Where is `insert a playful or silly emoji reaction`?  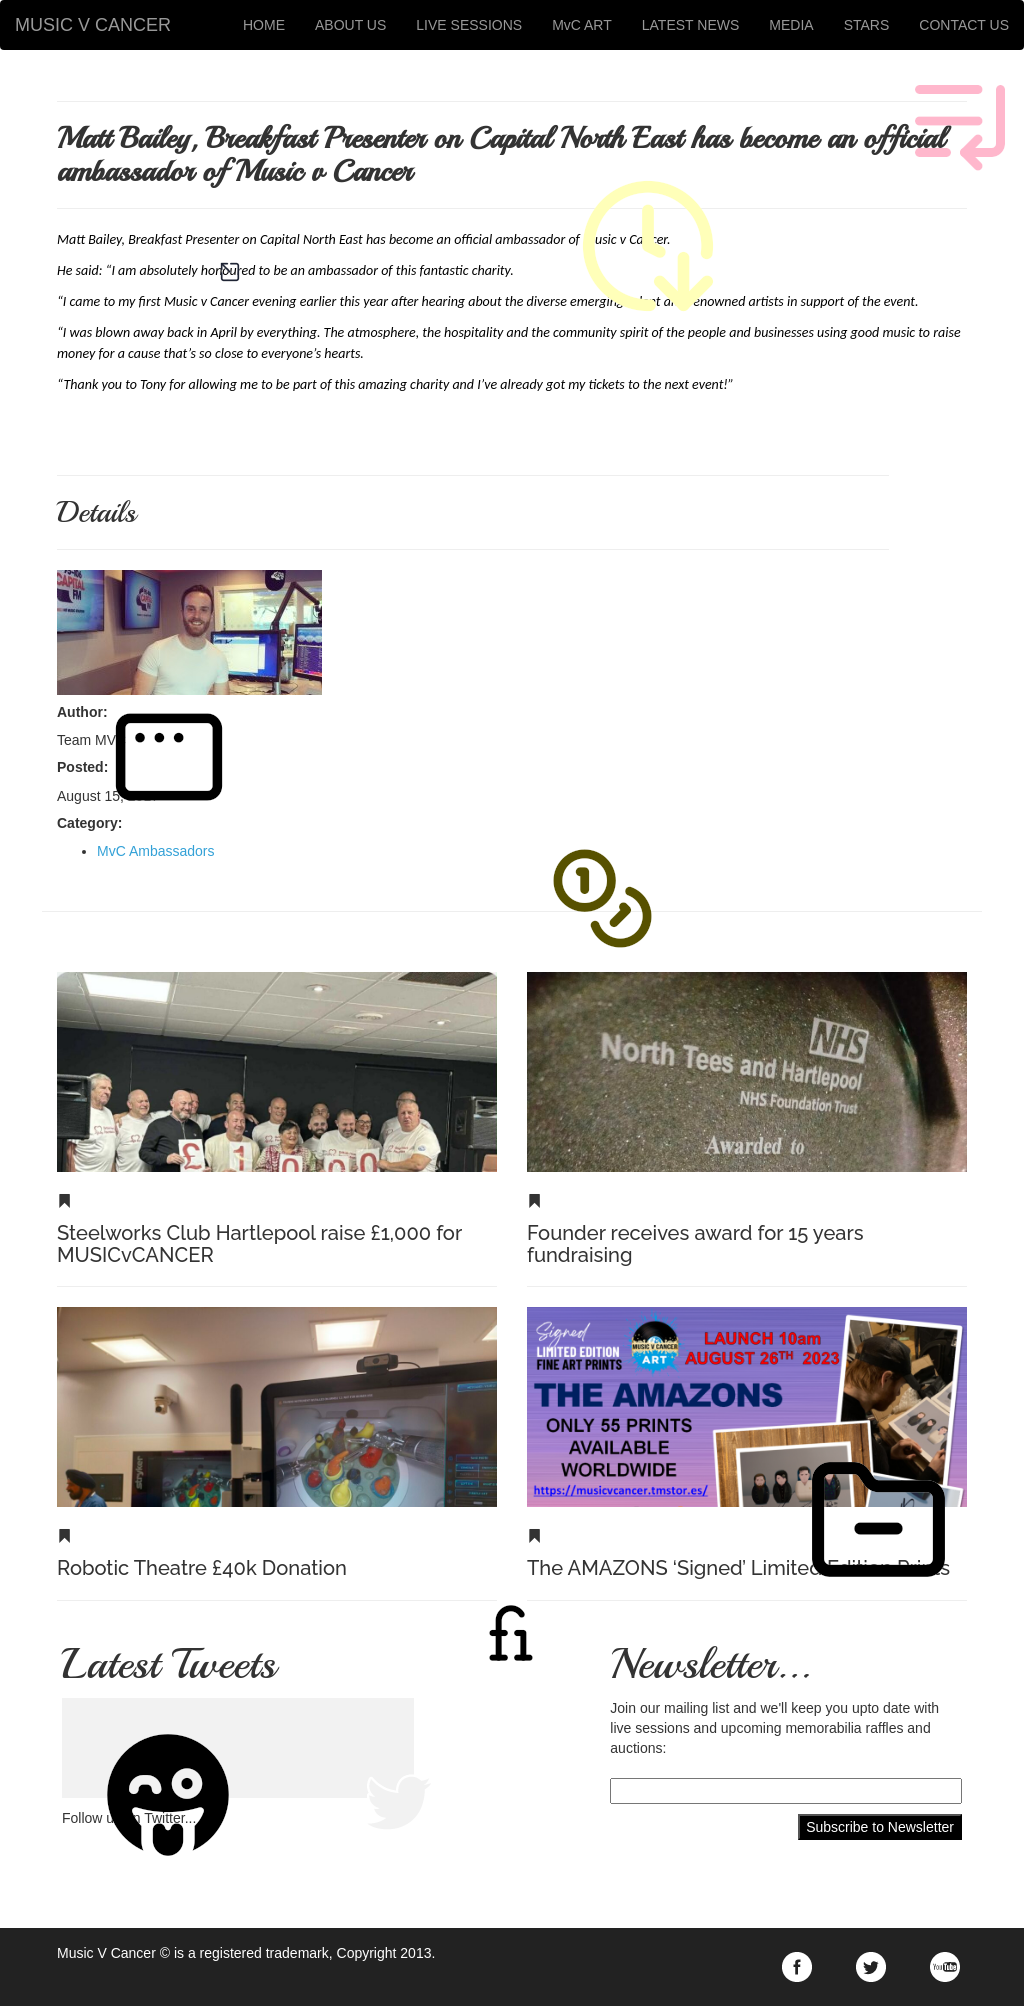
insert a playful or silly emoji reaction is located at coordinates (168, 1795).